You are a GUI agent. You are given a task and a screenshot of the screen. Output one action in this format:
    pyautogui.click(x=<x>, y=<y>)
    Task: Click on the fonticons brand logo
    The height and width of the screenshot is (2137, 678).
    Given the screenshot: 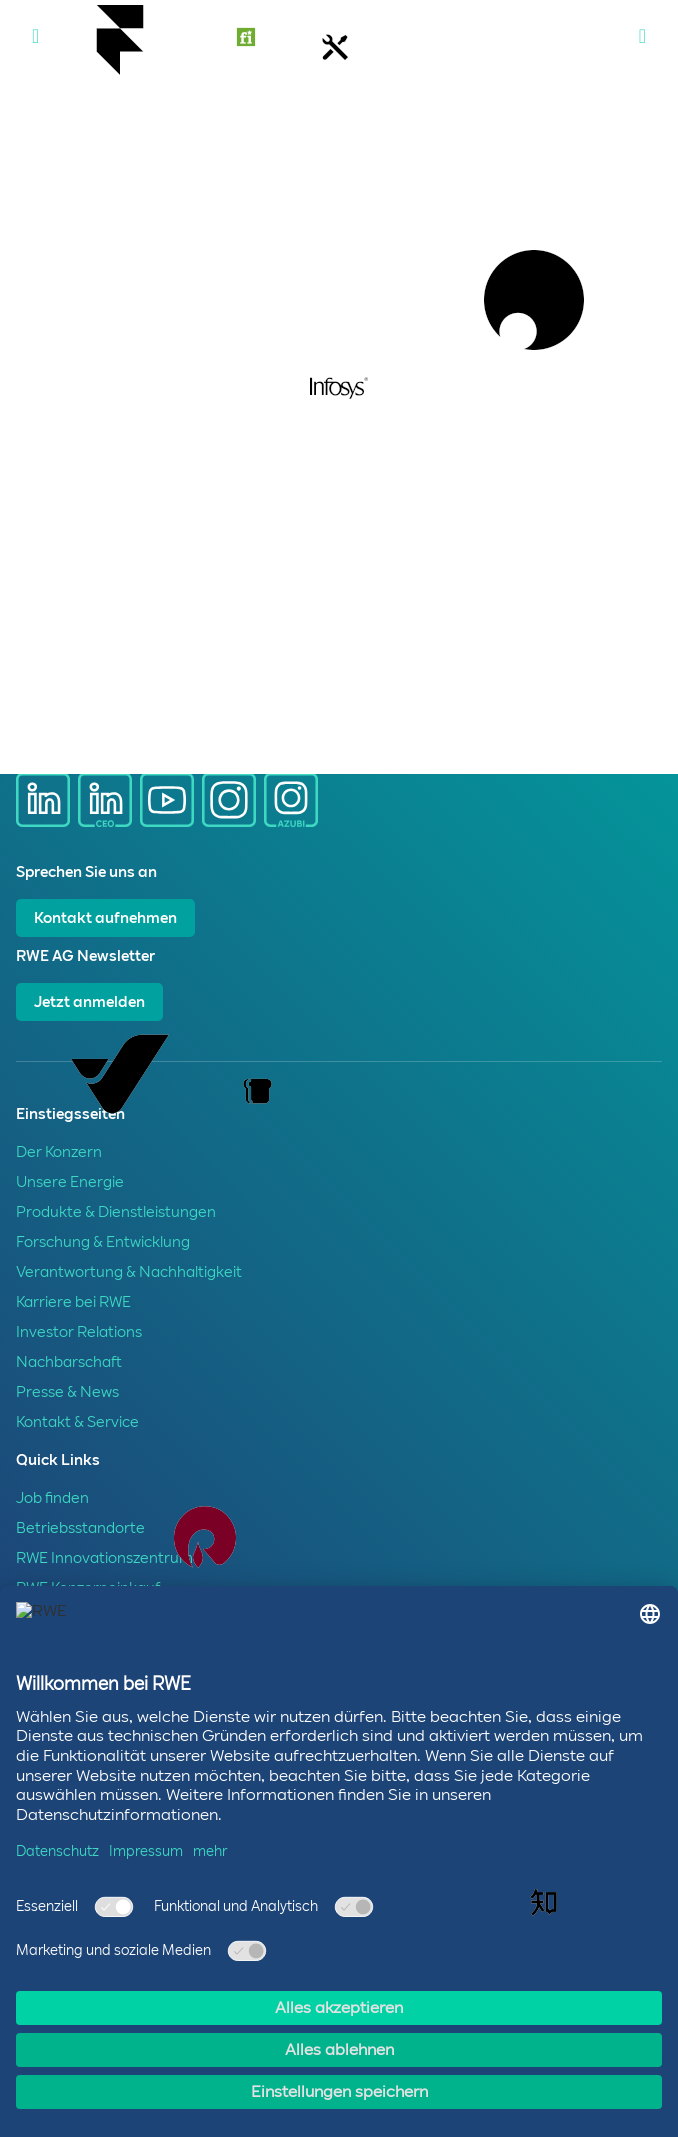 What is the action you would take?
    pyautogui.click(x=246, y=37)
    